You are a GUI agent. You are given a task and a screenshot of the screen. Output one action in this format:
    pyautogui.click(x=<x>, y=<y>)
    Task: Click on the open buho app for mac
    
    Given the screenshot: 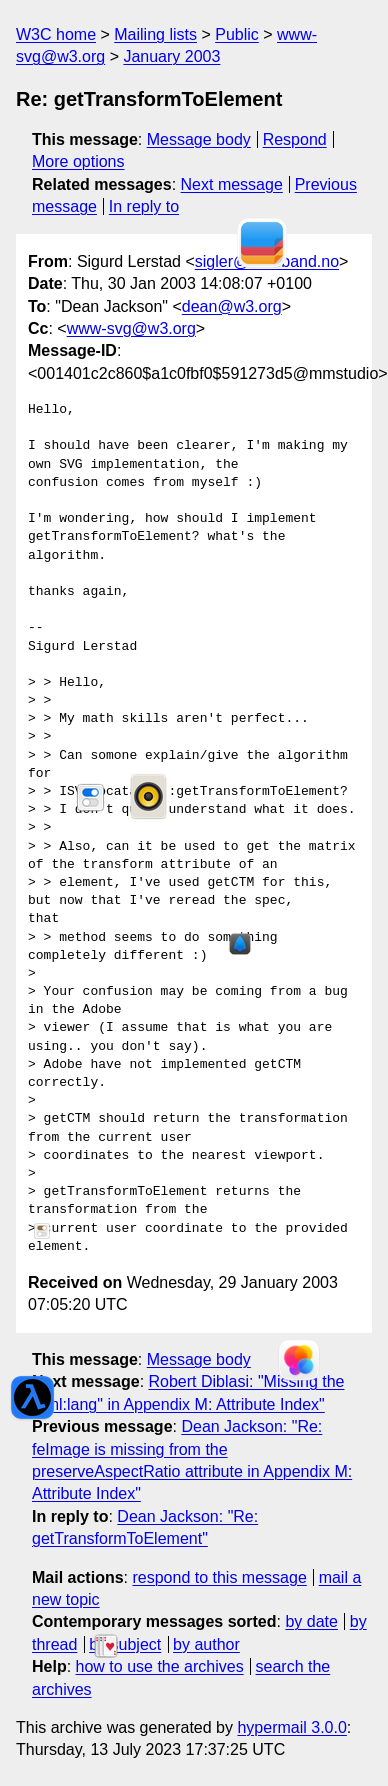 What is the action you would take?
    pyautogui.click(x=262, y=243)
    